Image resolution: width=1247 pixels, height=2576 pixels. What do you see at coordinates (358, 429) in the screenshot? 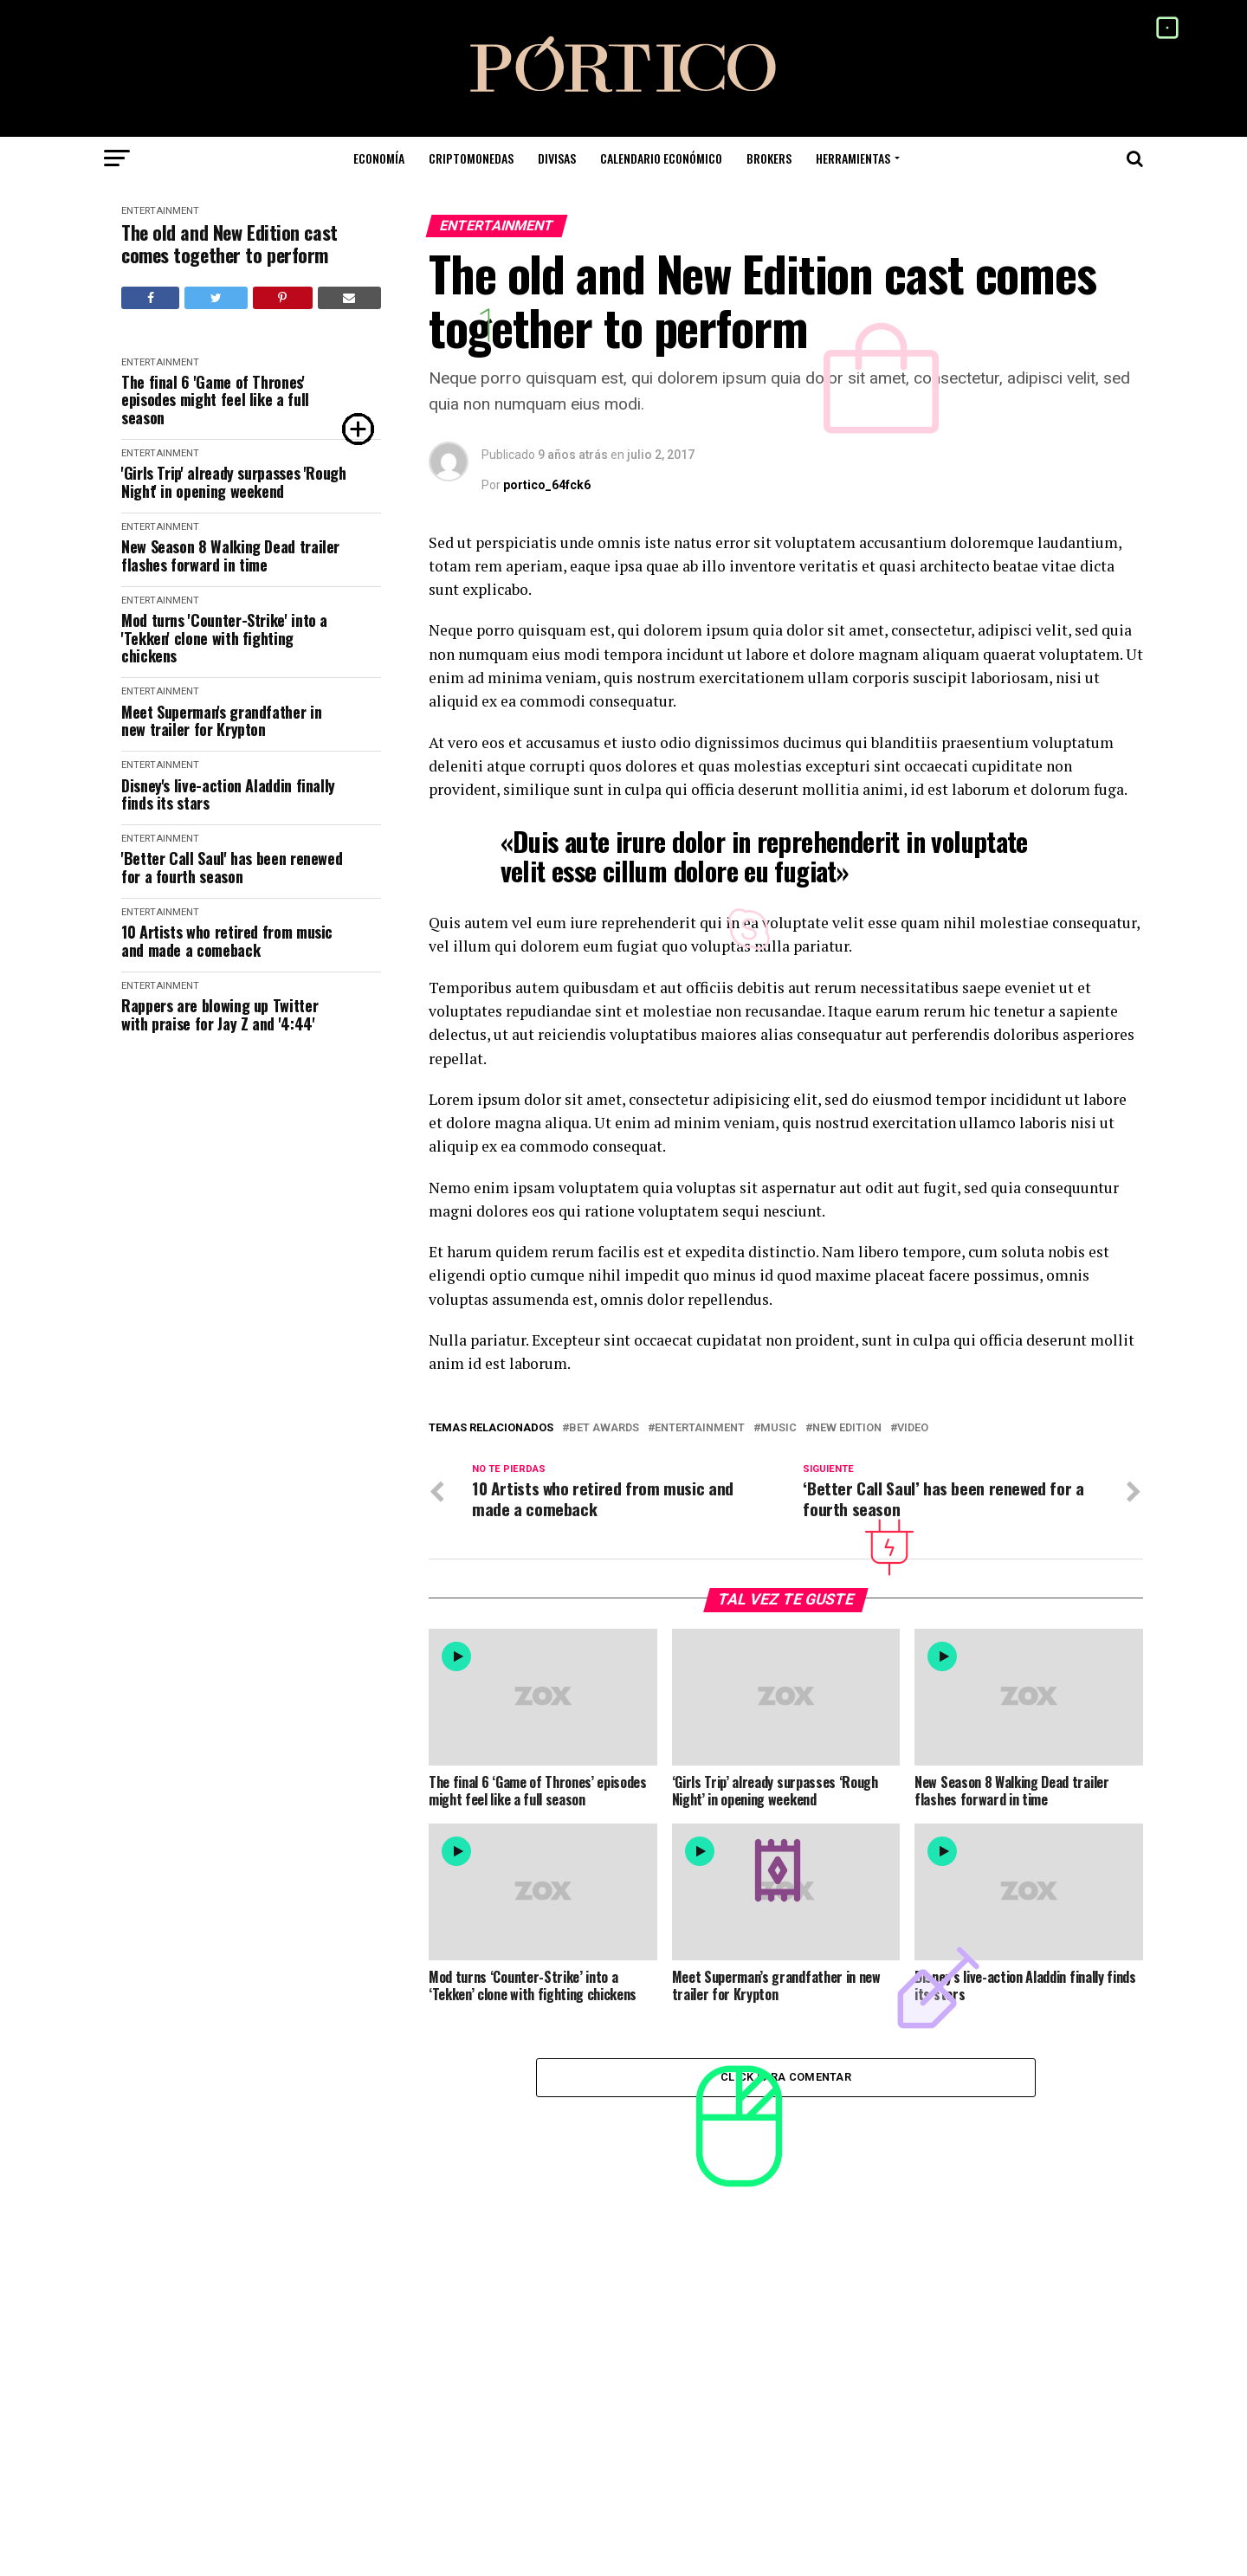
I see `add a new item or entry` at bounding box center [358, 429].